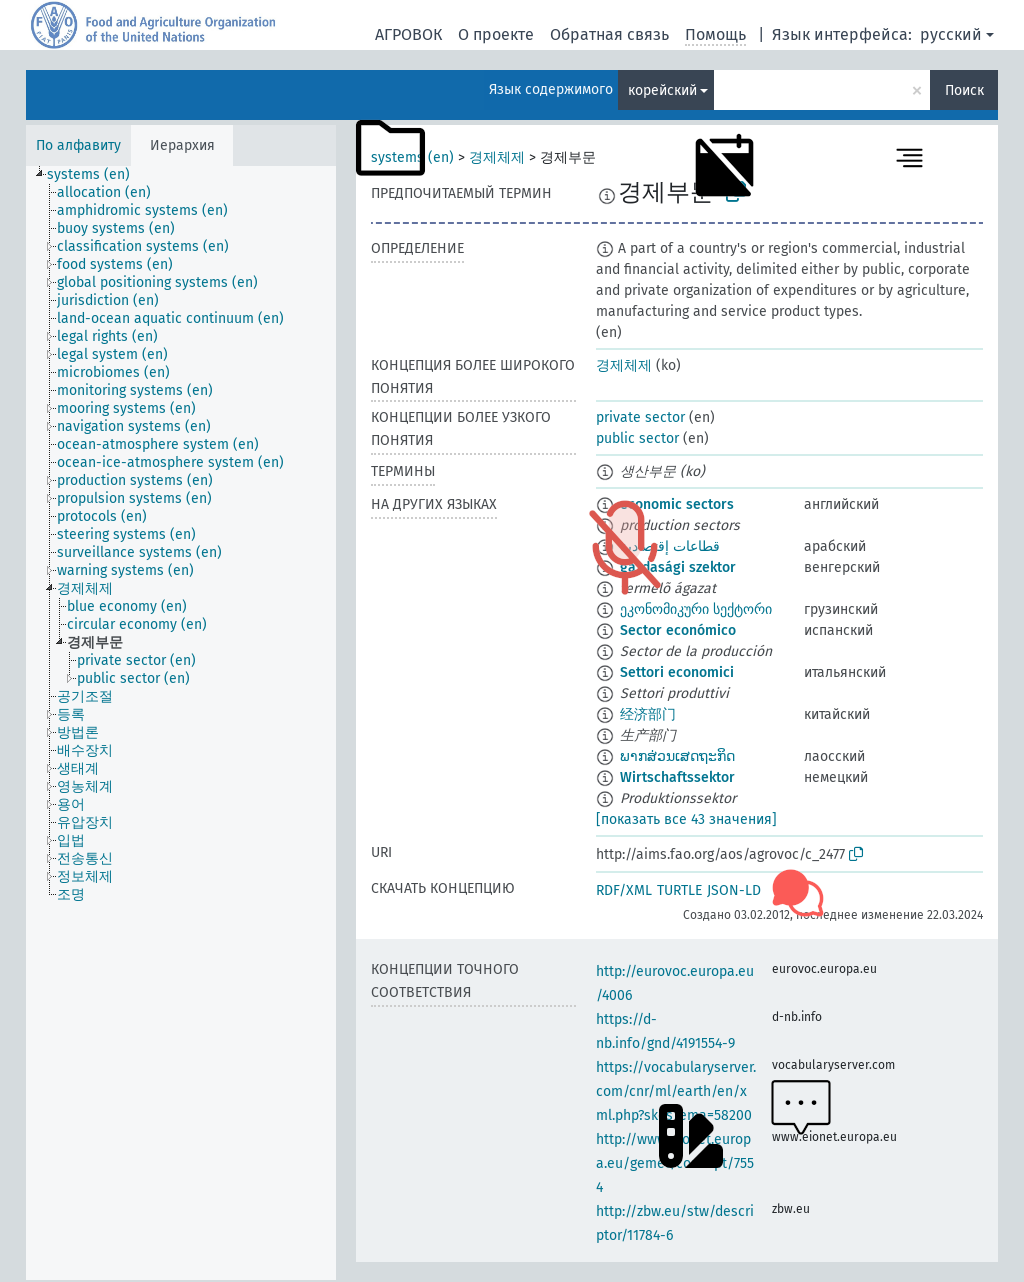 This screenshot has width=1024, height=1282. I want to click on open color palette or theme options, so click(691, 1136).